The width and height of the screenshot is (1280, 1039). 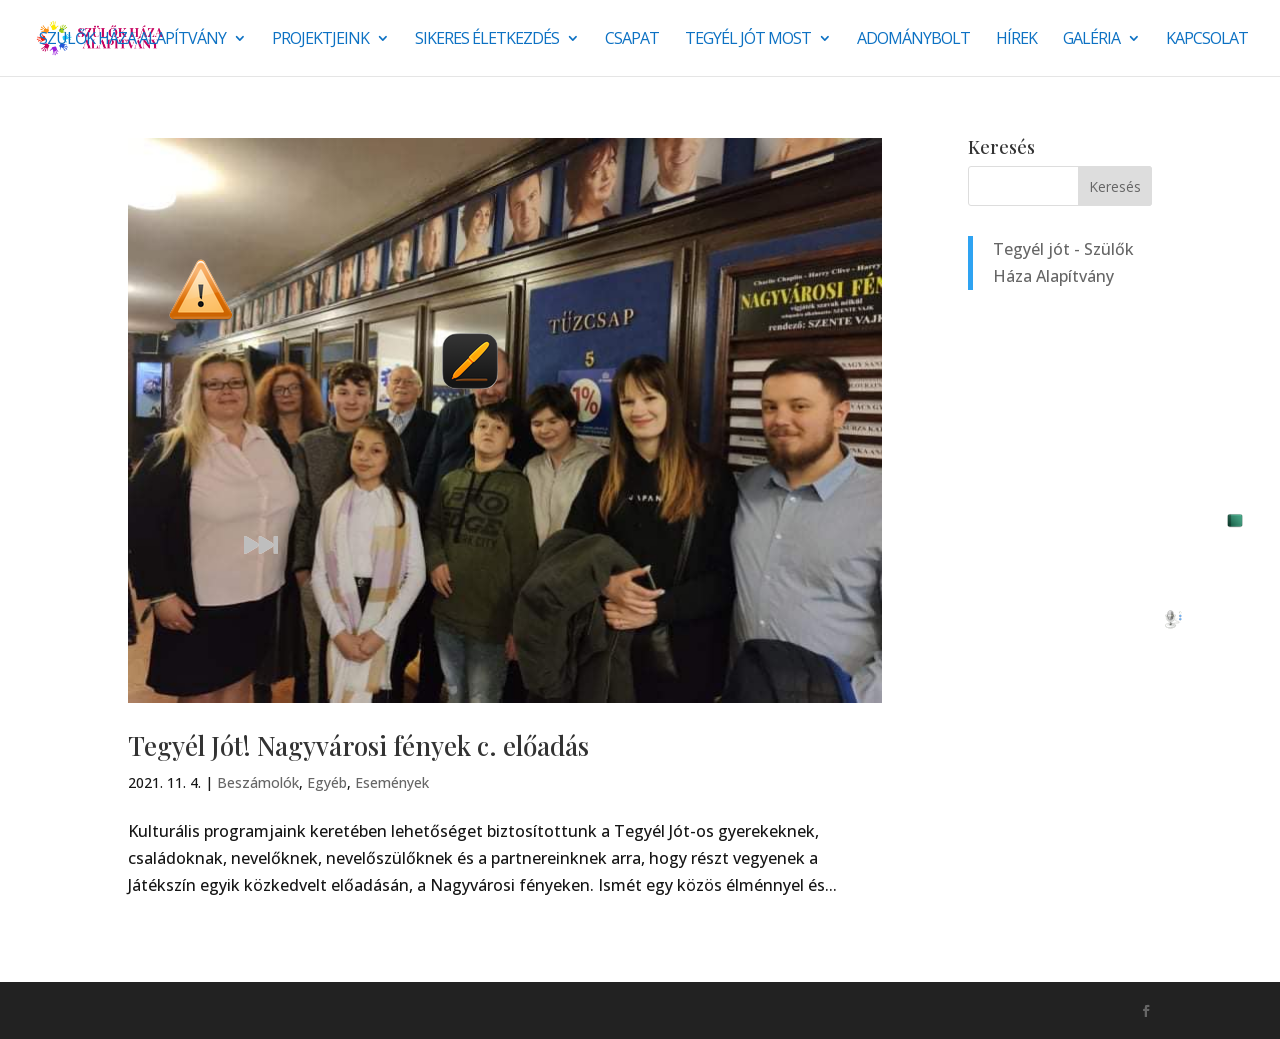 What do you see at coordinates (470, 361) in the screenshot?
I see `open pages document editor` at bounding box center [470, 361].